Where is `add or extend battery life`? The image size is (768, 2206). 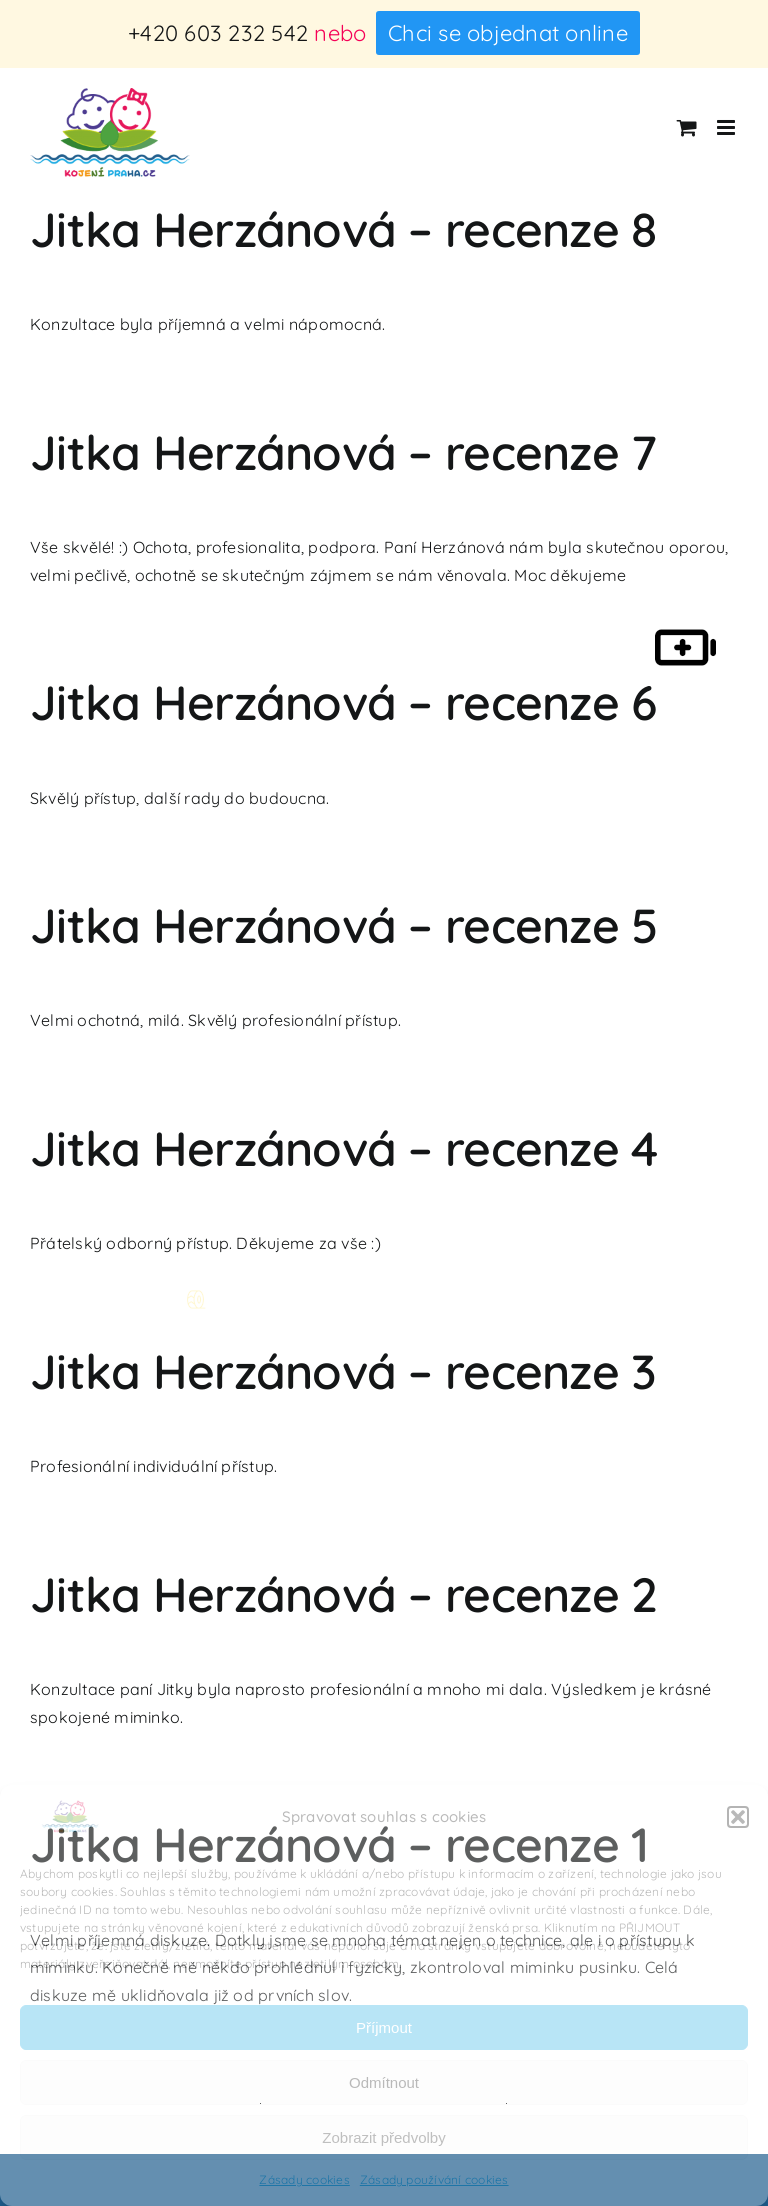
add or extend battery life is located at coordinates (685, 647).